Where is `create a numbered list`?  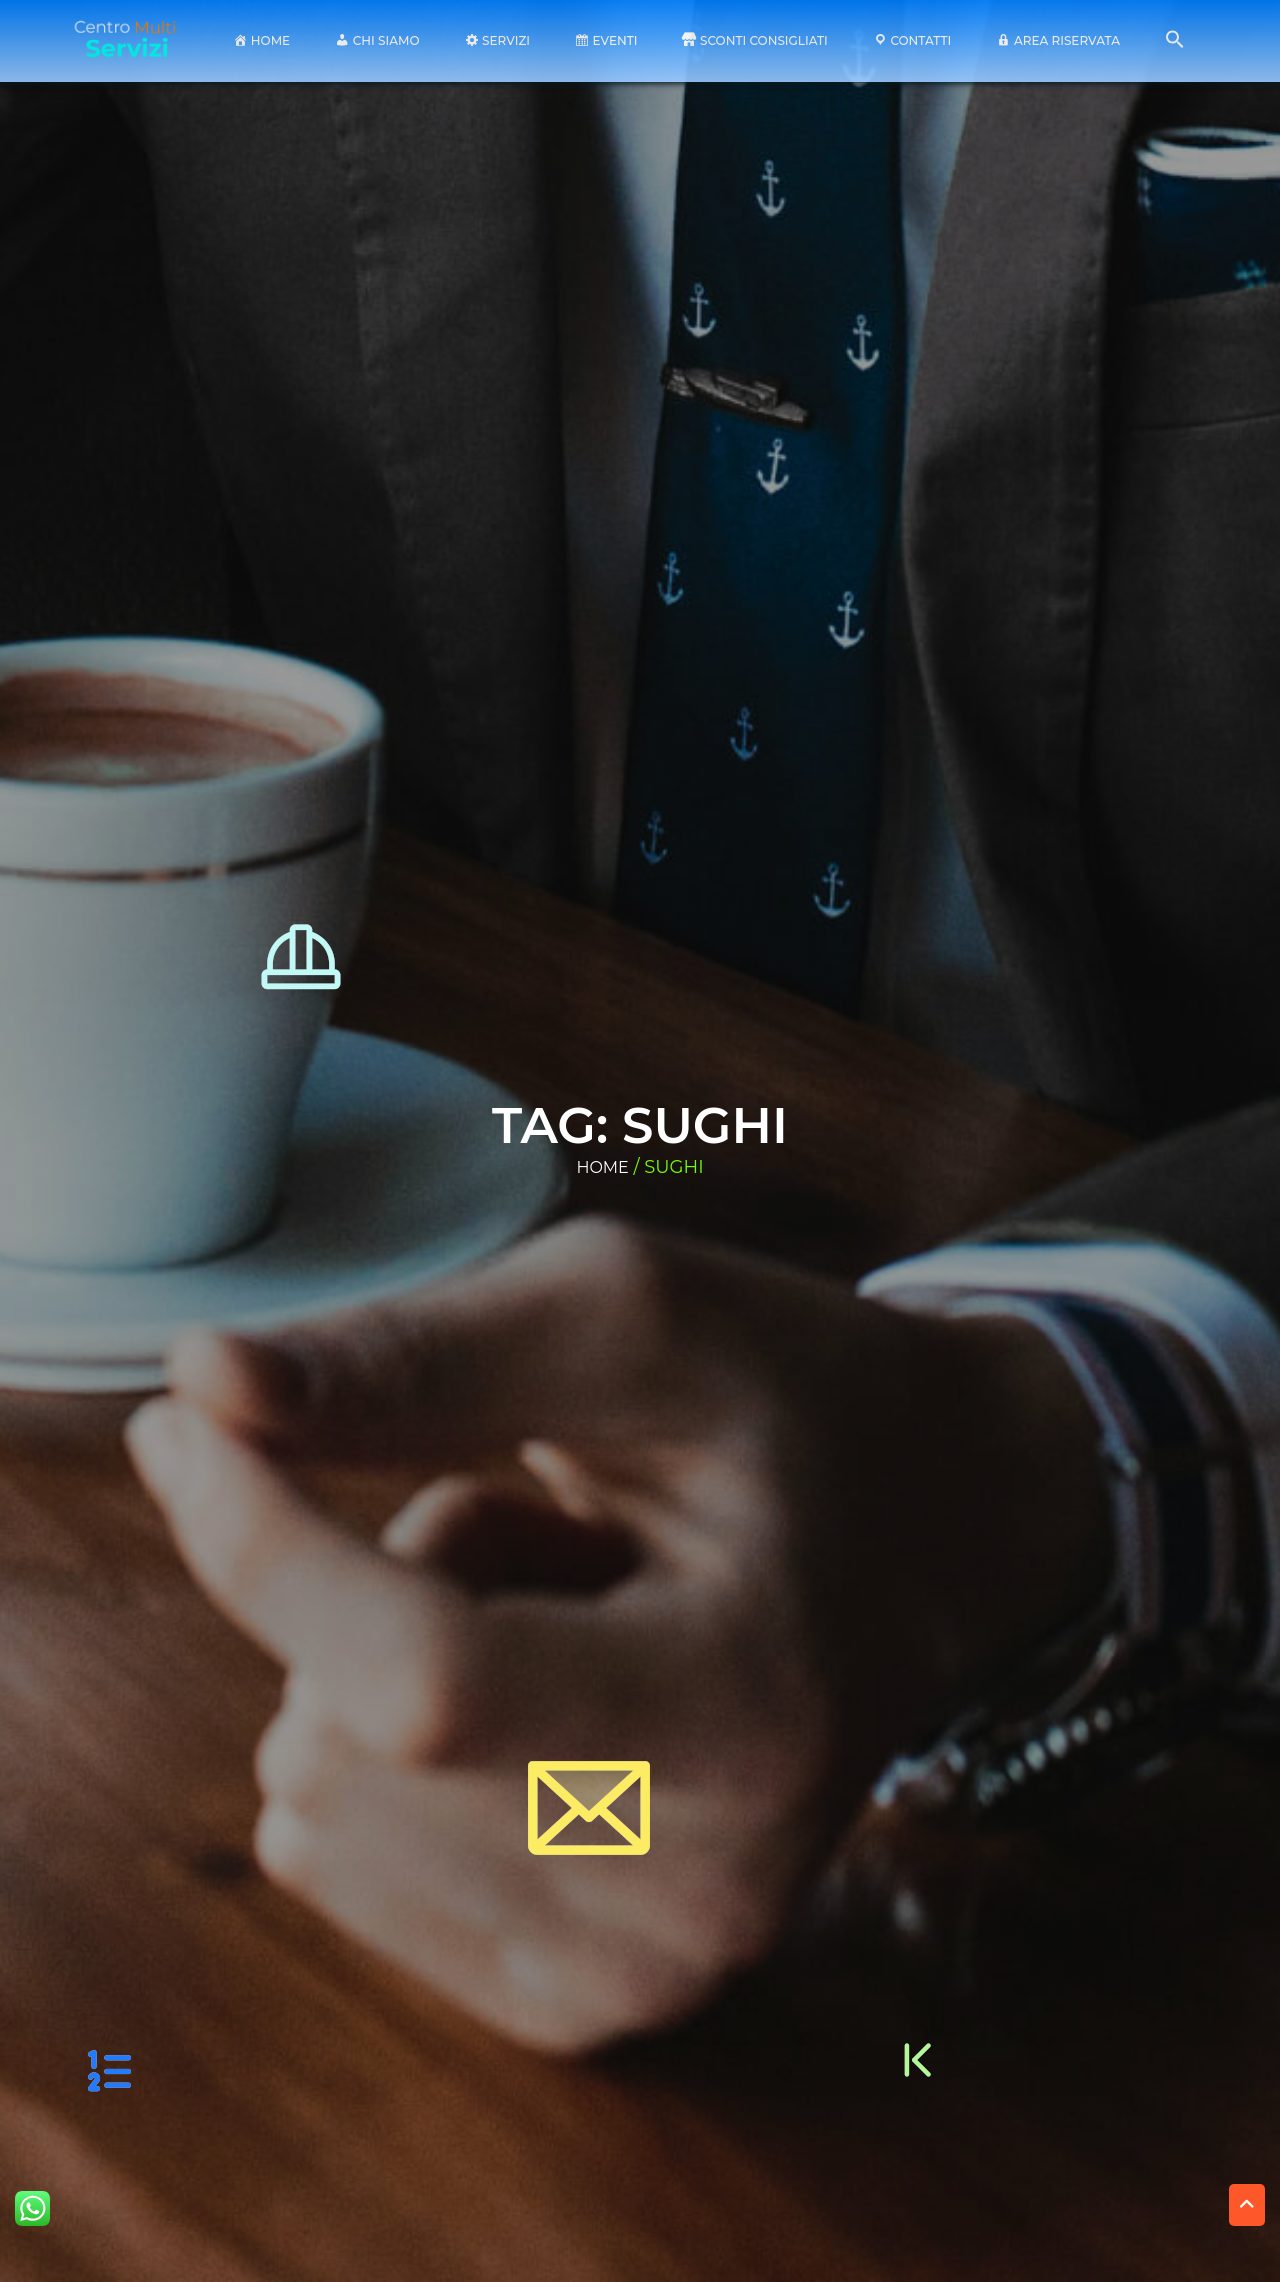 create a numbered list is located at coordinates (109, 2071).